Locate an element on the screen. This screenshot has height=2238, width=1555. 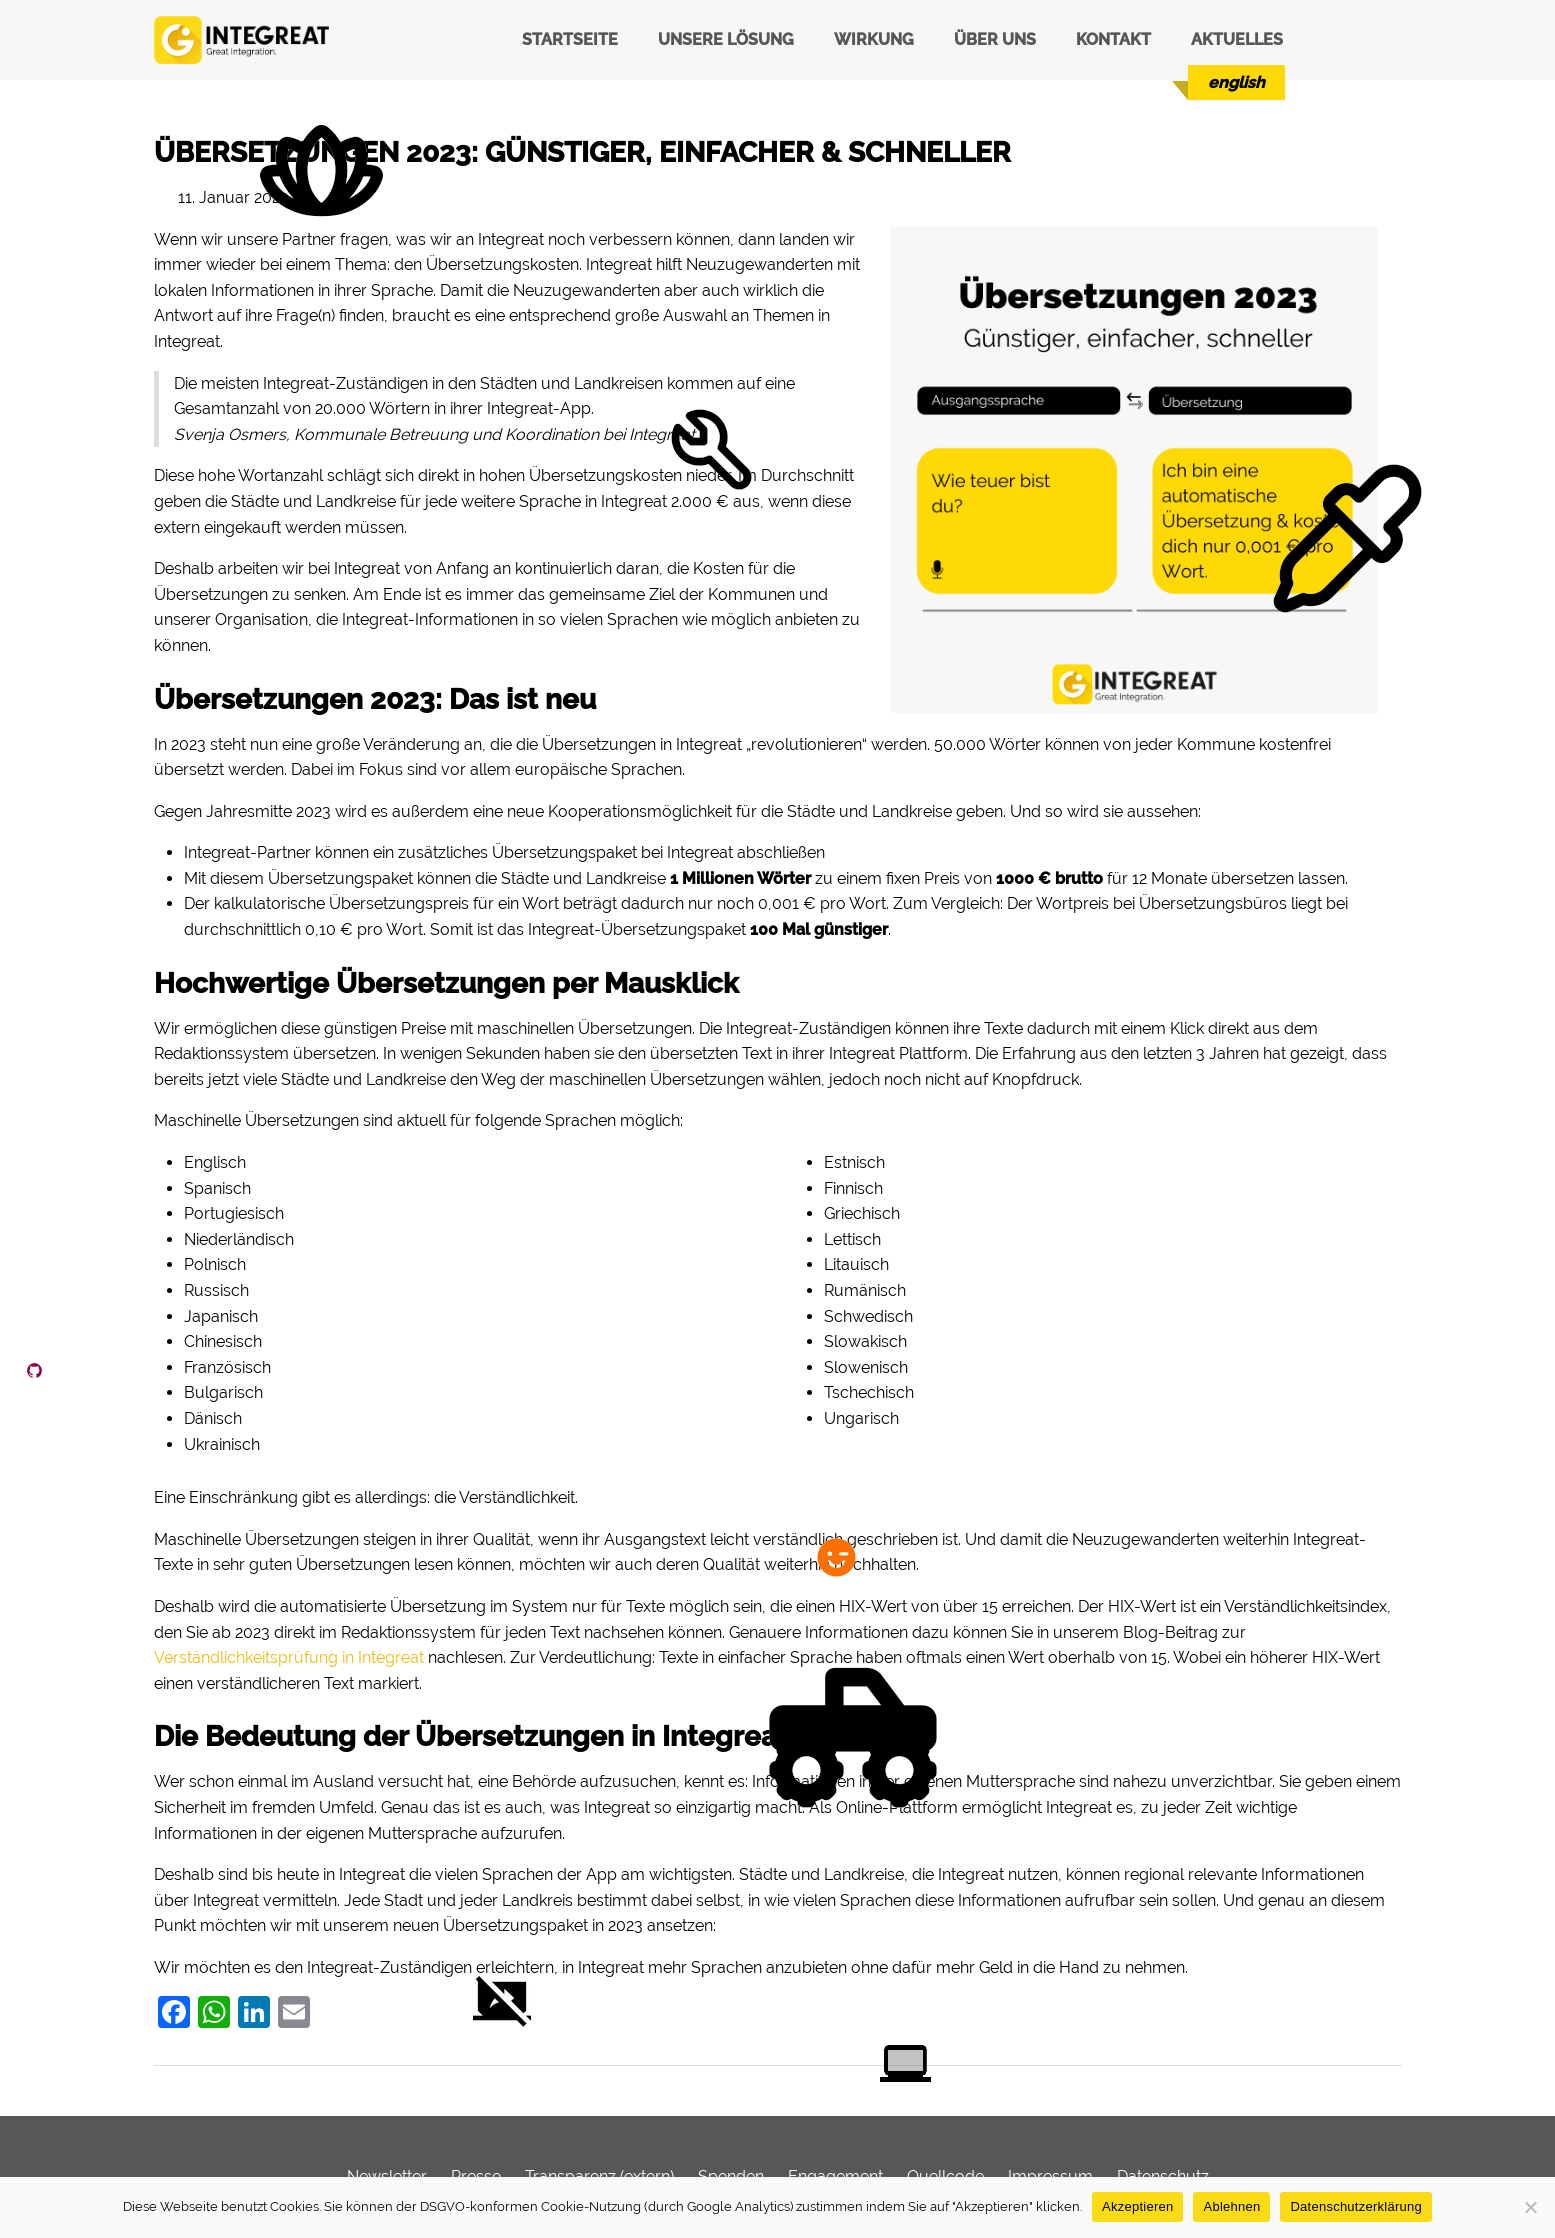
access meditation or mindfulness features is located at coordinates (321, 174).